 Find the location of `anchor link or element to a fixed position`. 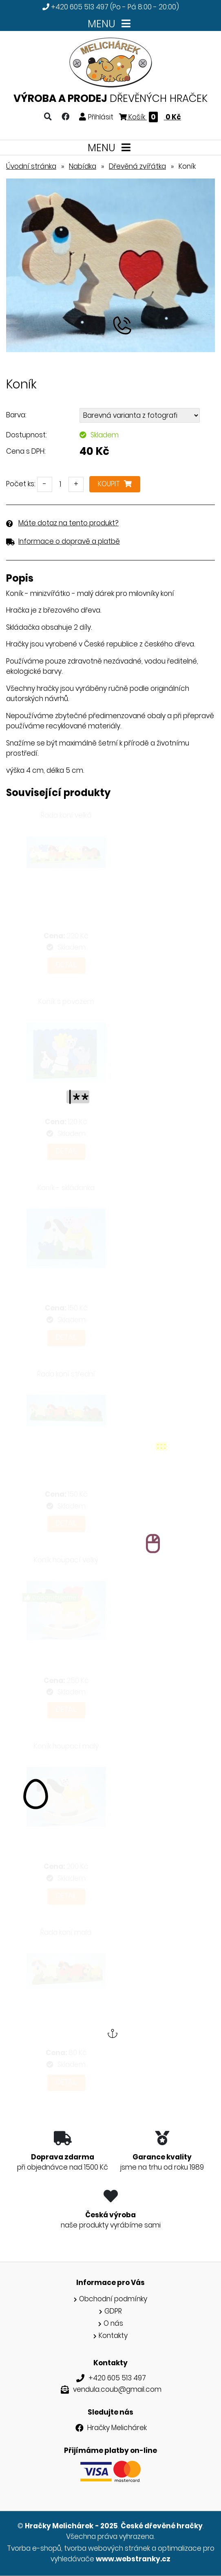

anchor link or element to a fixed position is located at coordinates (113, 2033).